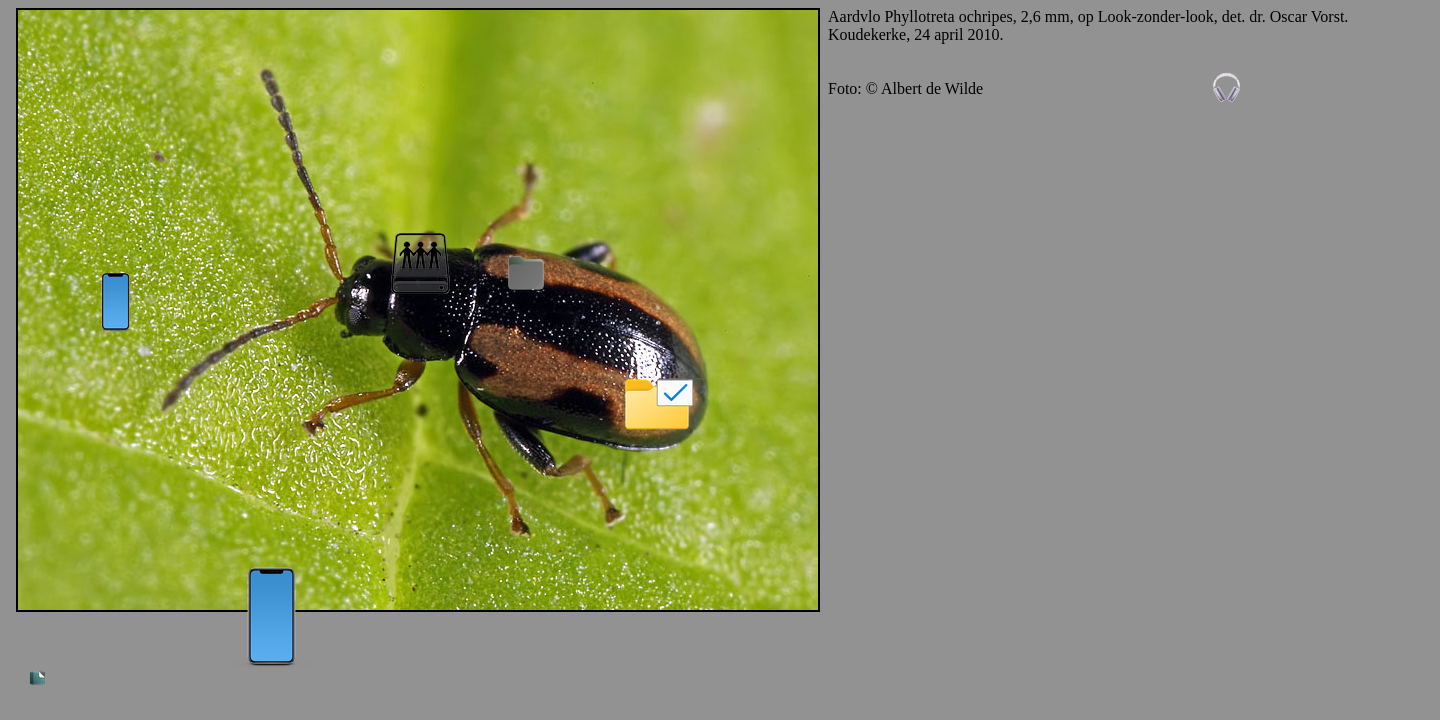  I want to click on iPhone 12 mini device icon, so click(115, 302).